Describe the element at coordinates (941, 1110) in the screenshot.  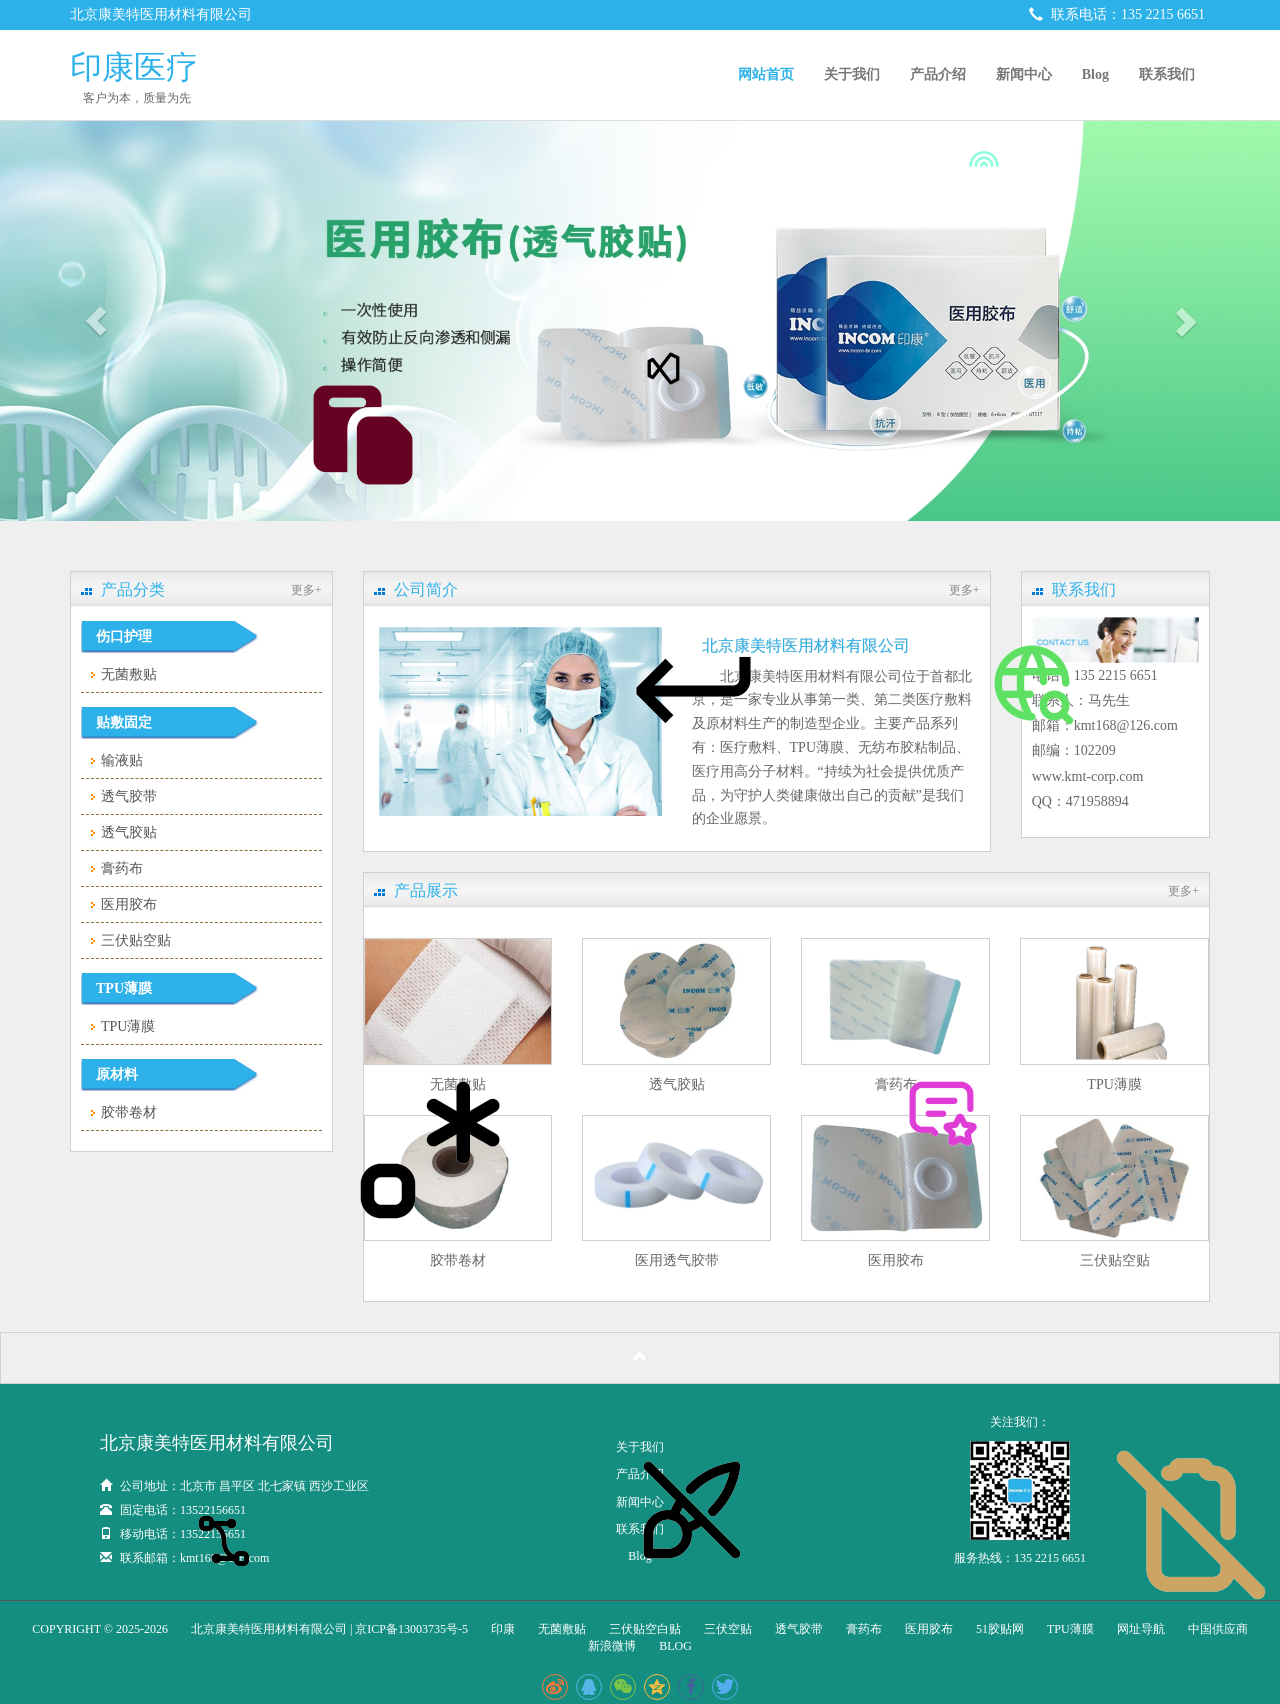
I see `view starred or favorite messages` at that location.